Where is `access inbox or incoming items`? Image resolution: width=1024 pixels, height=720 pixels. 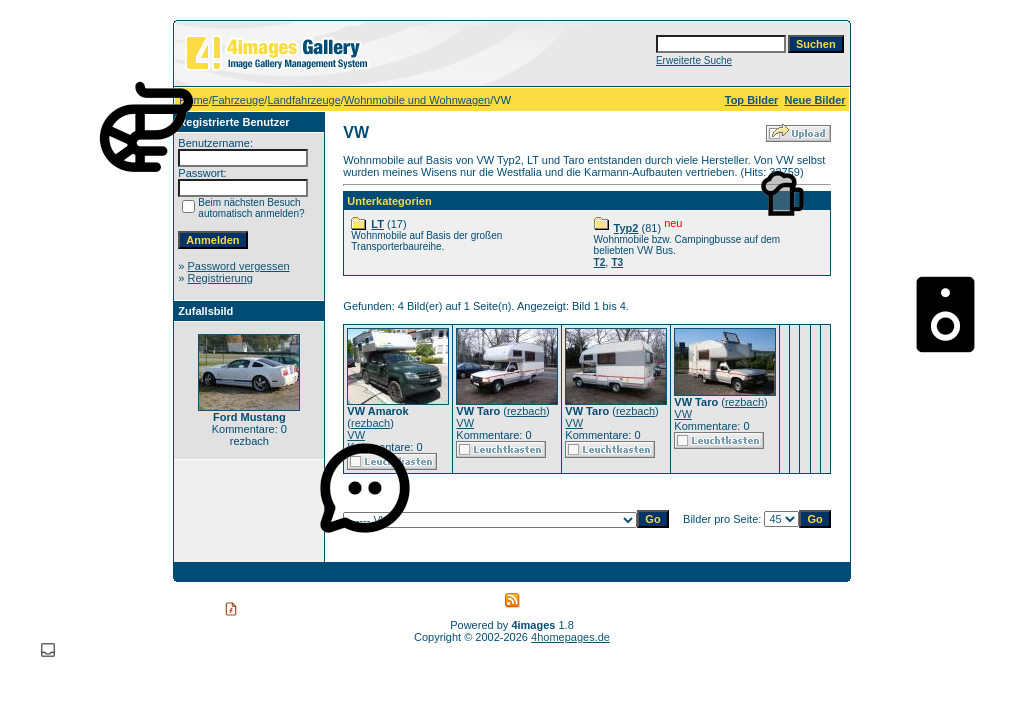 access inbox or incoming items is located at coordinates (48, 650).